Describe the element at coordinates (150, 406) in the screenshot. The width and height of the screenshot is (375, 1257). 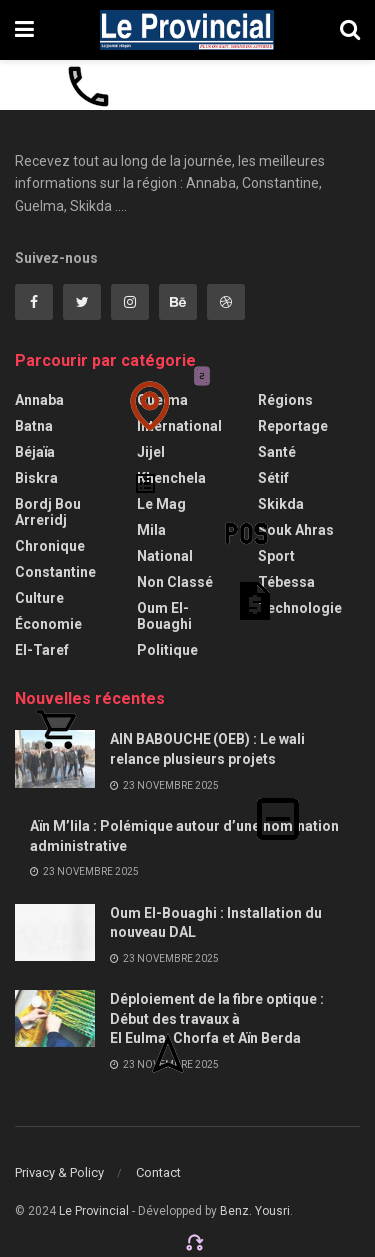
I see `view or set a location on the map` at that location.